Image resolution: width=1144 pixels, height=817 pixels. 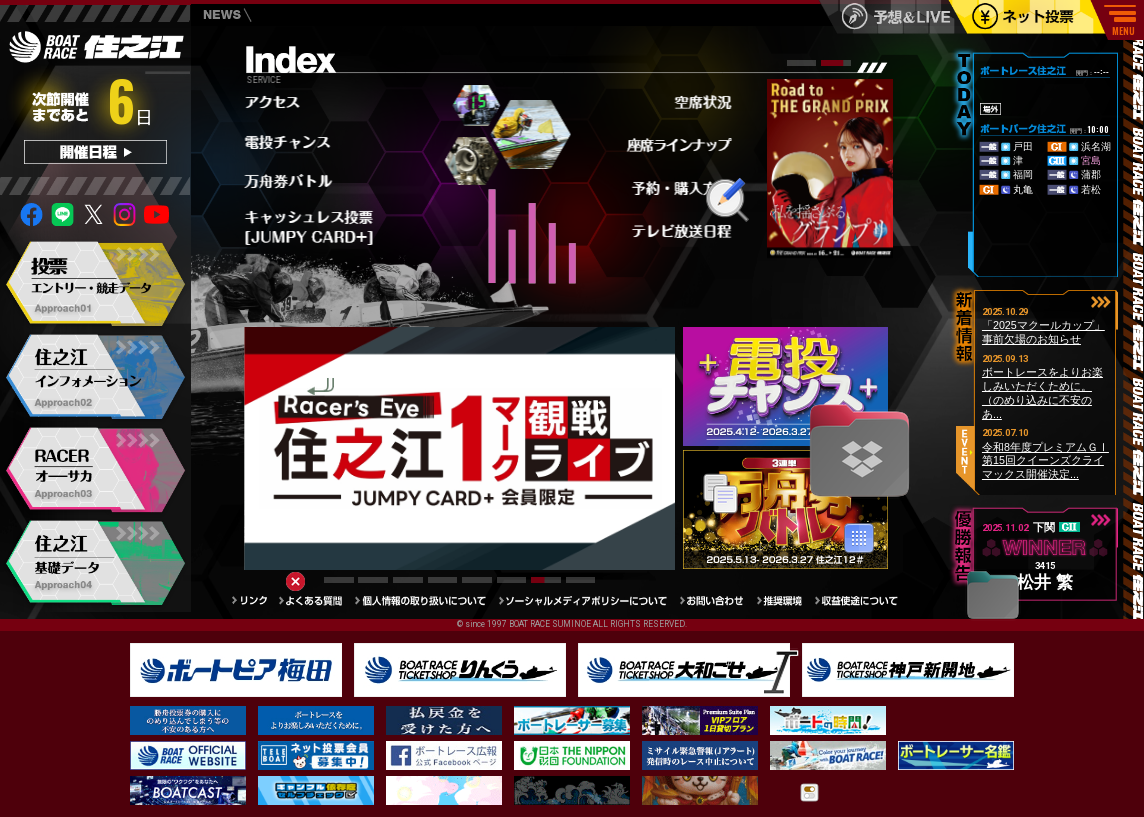 I want to click on open your dropbox synced folder, so click(x=859, y=450).